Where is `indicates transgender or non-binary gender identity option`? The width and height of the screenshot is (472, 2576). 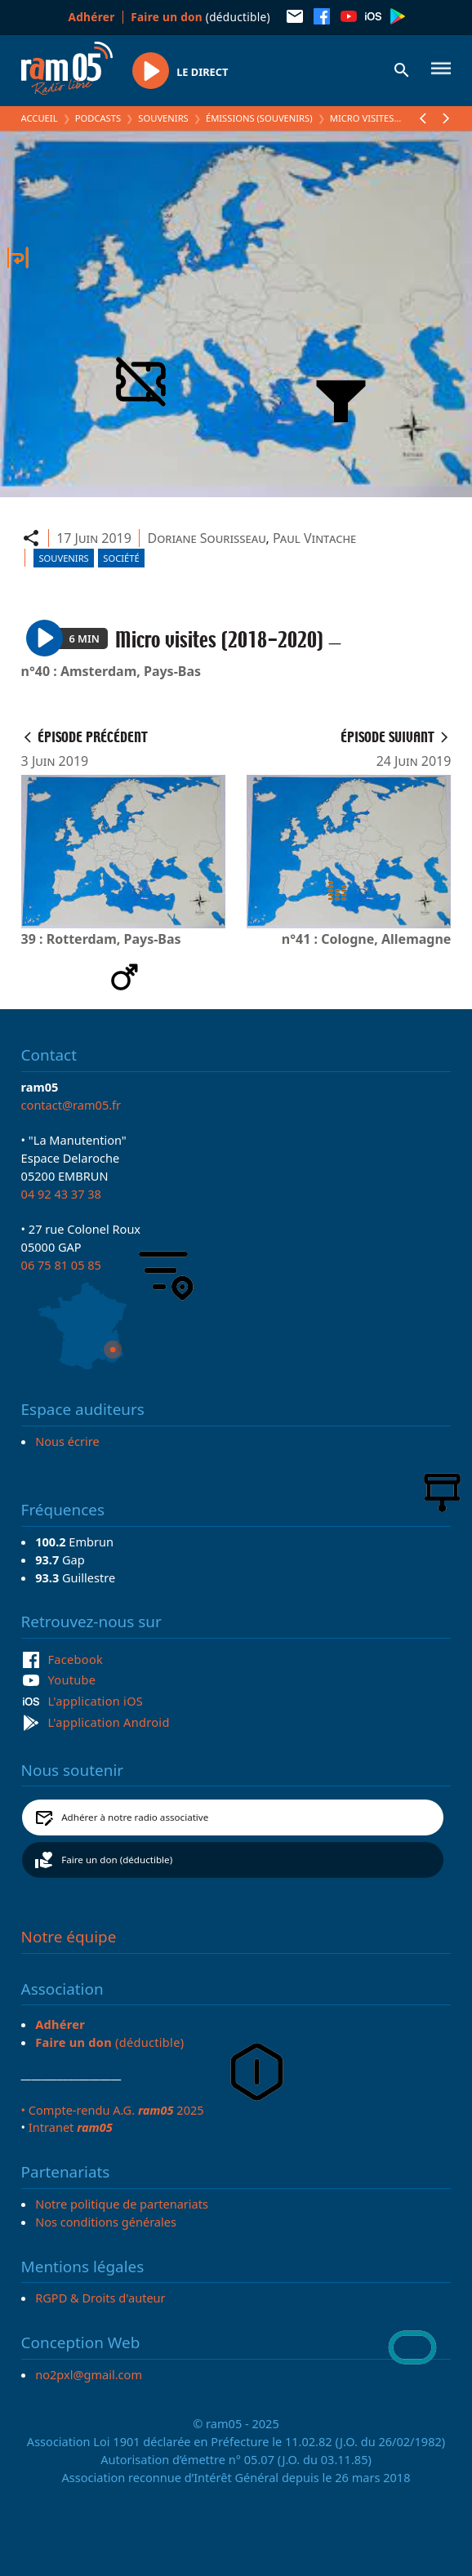
indicates transgender or non-binary gender identity option is located at coordinates (125, 977).